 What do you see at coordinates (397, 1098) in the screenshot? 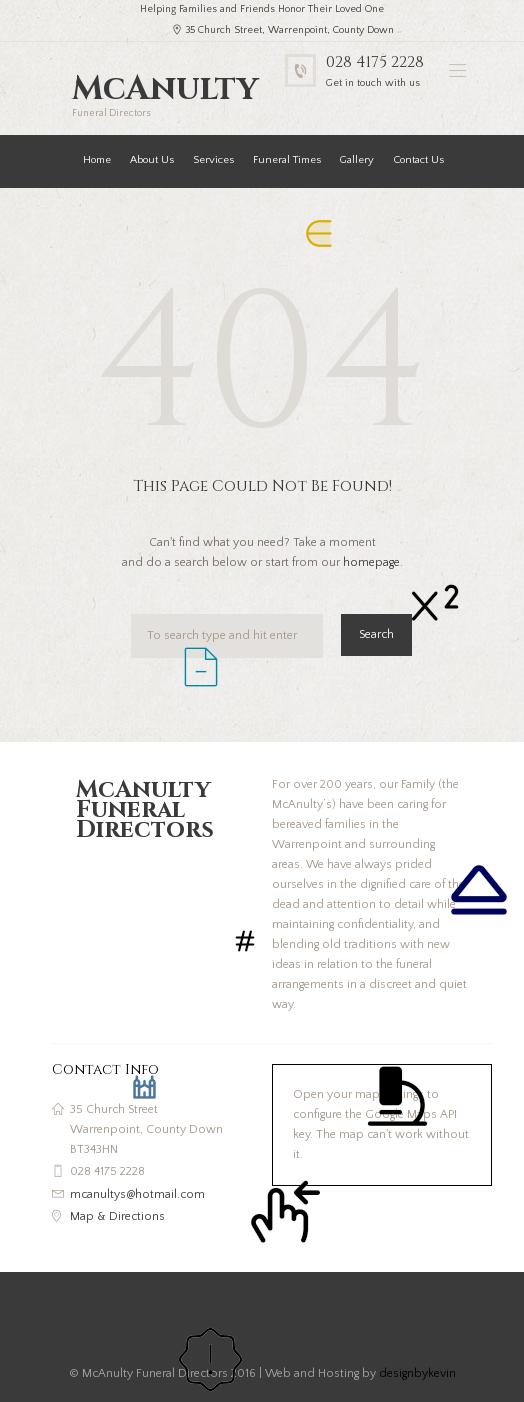
I see `access research or laboratory tools` at bounding box center [397, 1098].